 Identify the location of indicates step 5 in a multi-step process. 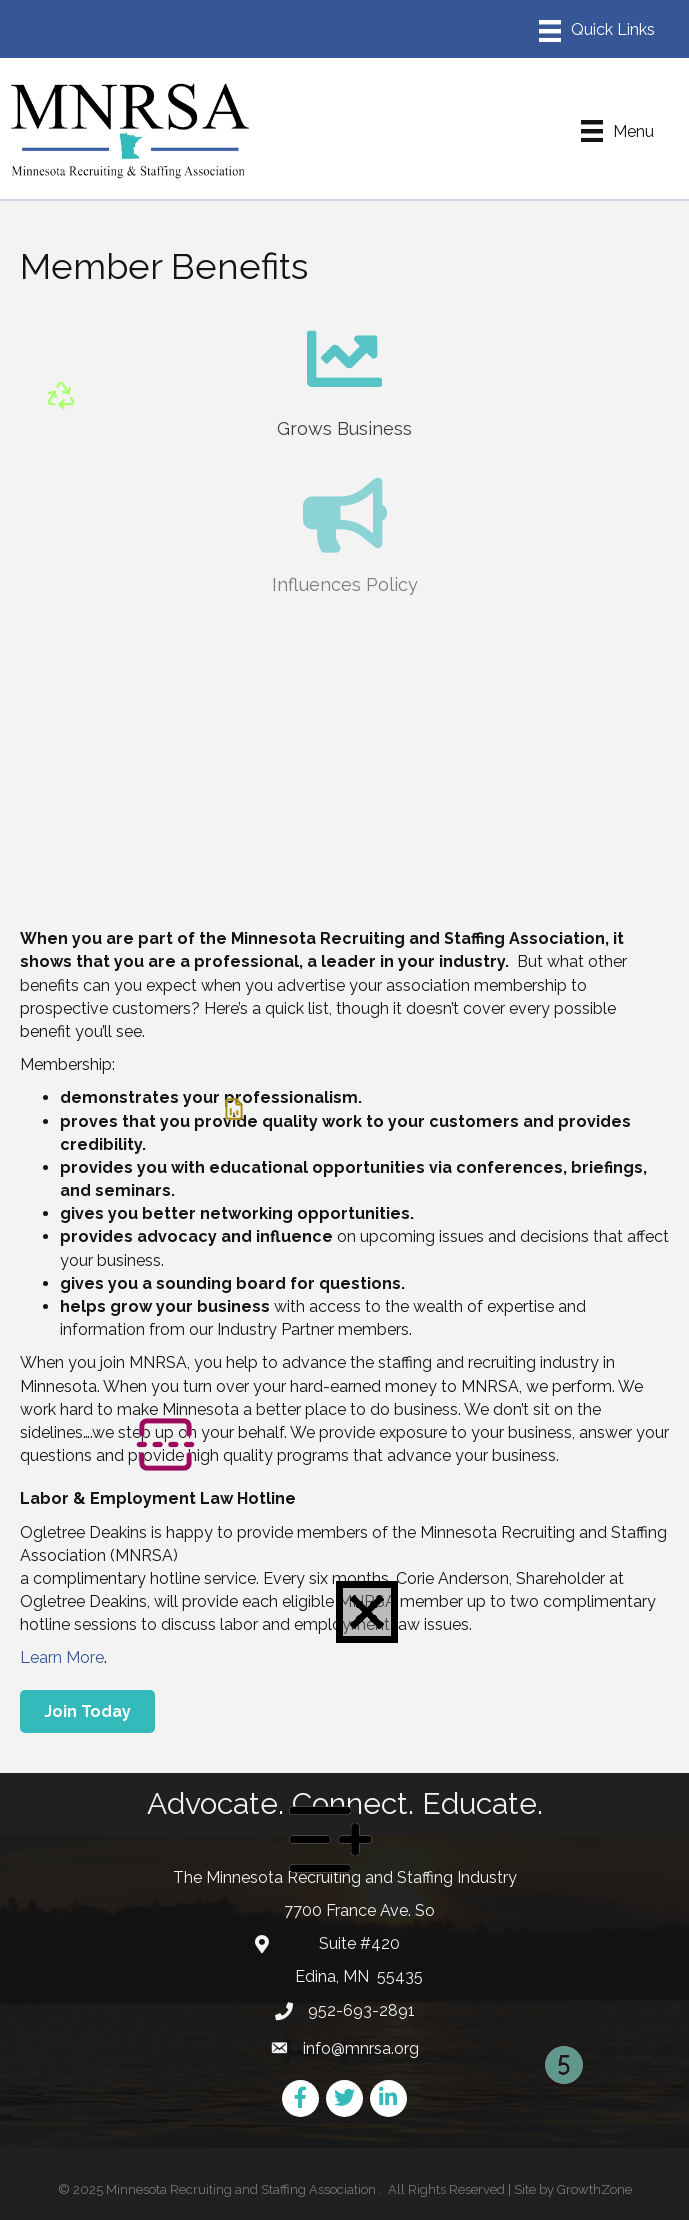
(564, 2065).